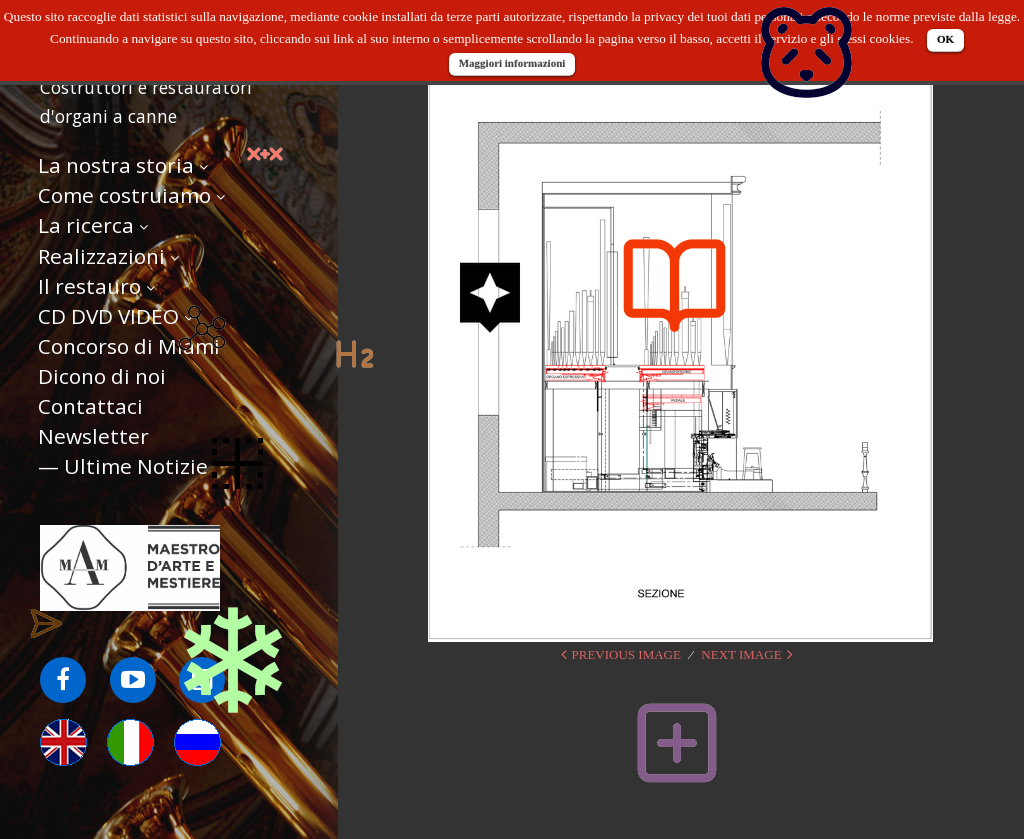 Image resolution: width=1024 pixels, height=839 pixels. What do you see at coordinates (233, 660) in the screenshot?
I see `indicates cold or winter weather conditions` at bounding box center [233, 660].